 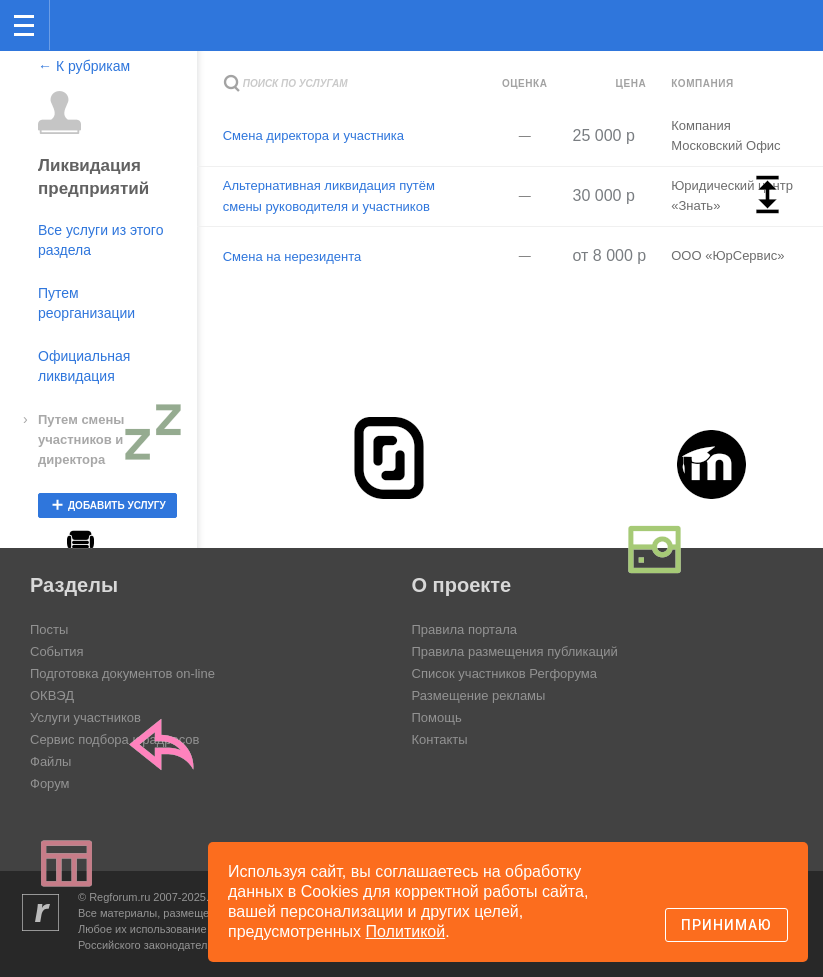 I want to click on start a presentation or slideshow, so click(x=654, y=549).